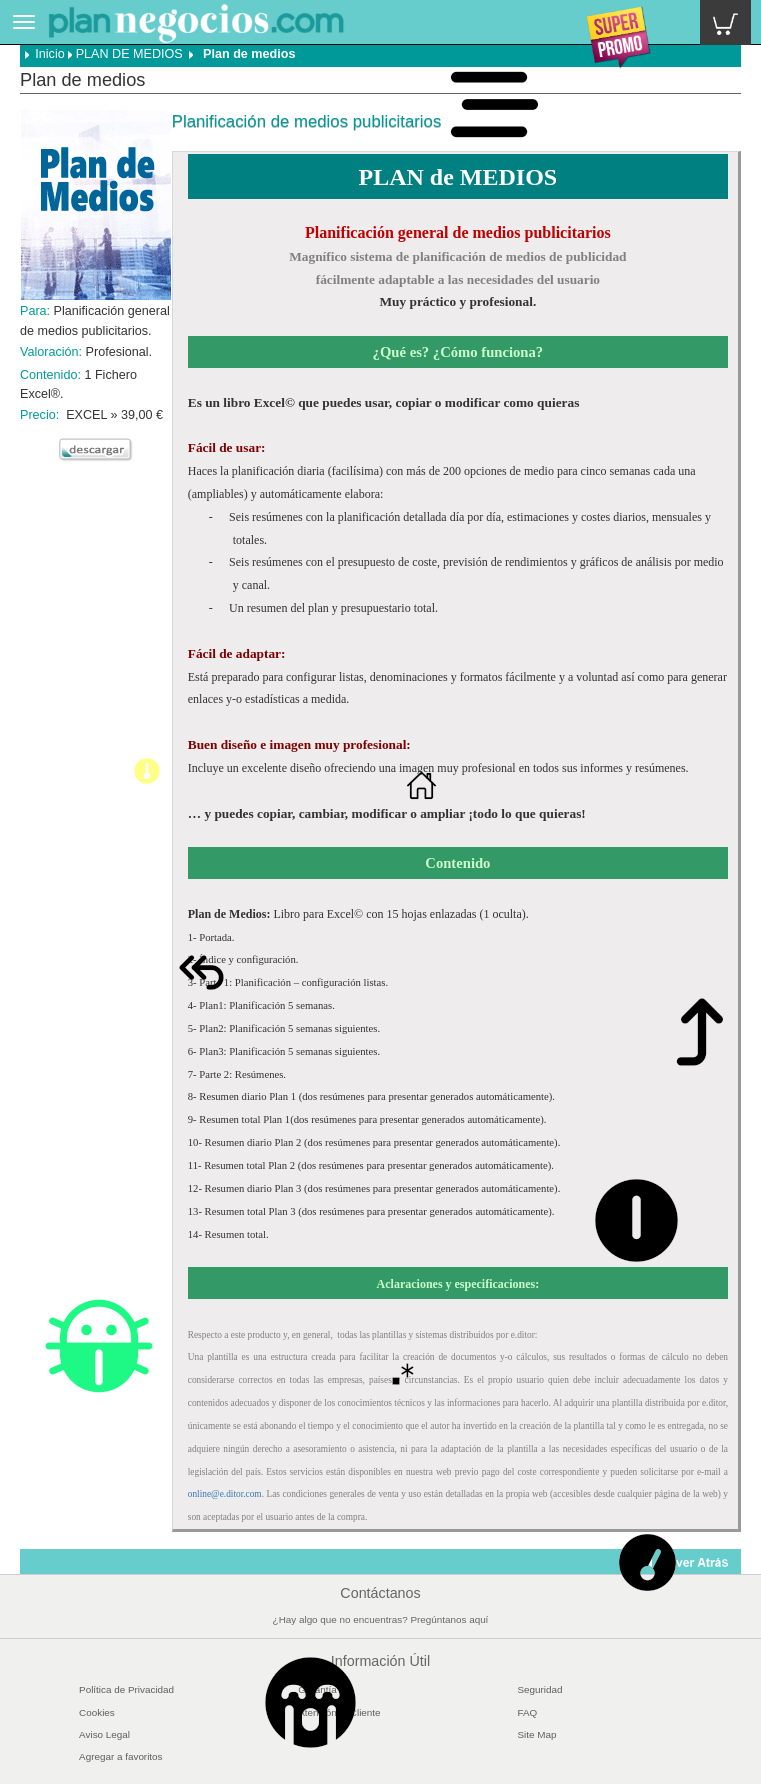 The width and height of the screenshot is (761, 1784). I want to click on navigate to home screen, so click(421, 785).